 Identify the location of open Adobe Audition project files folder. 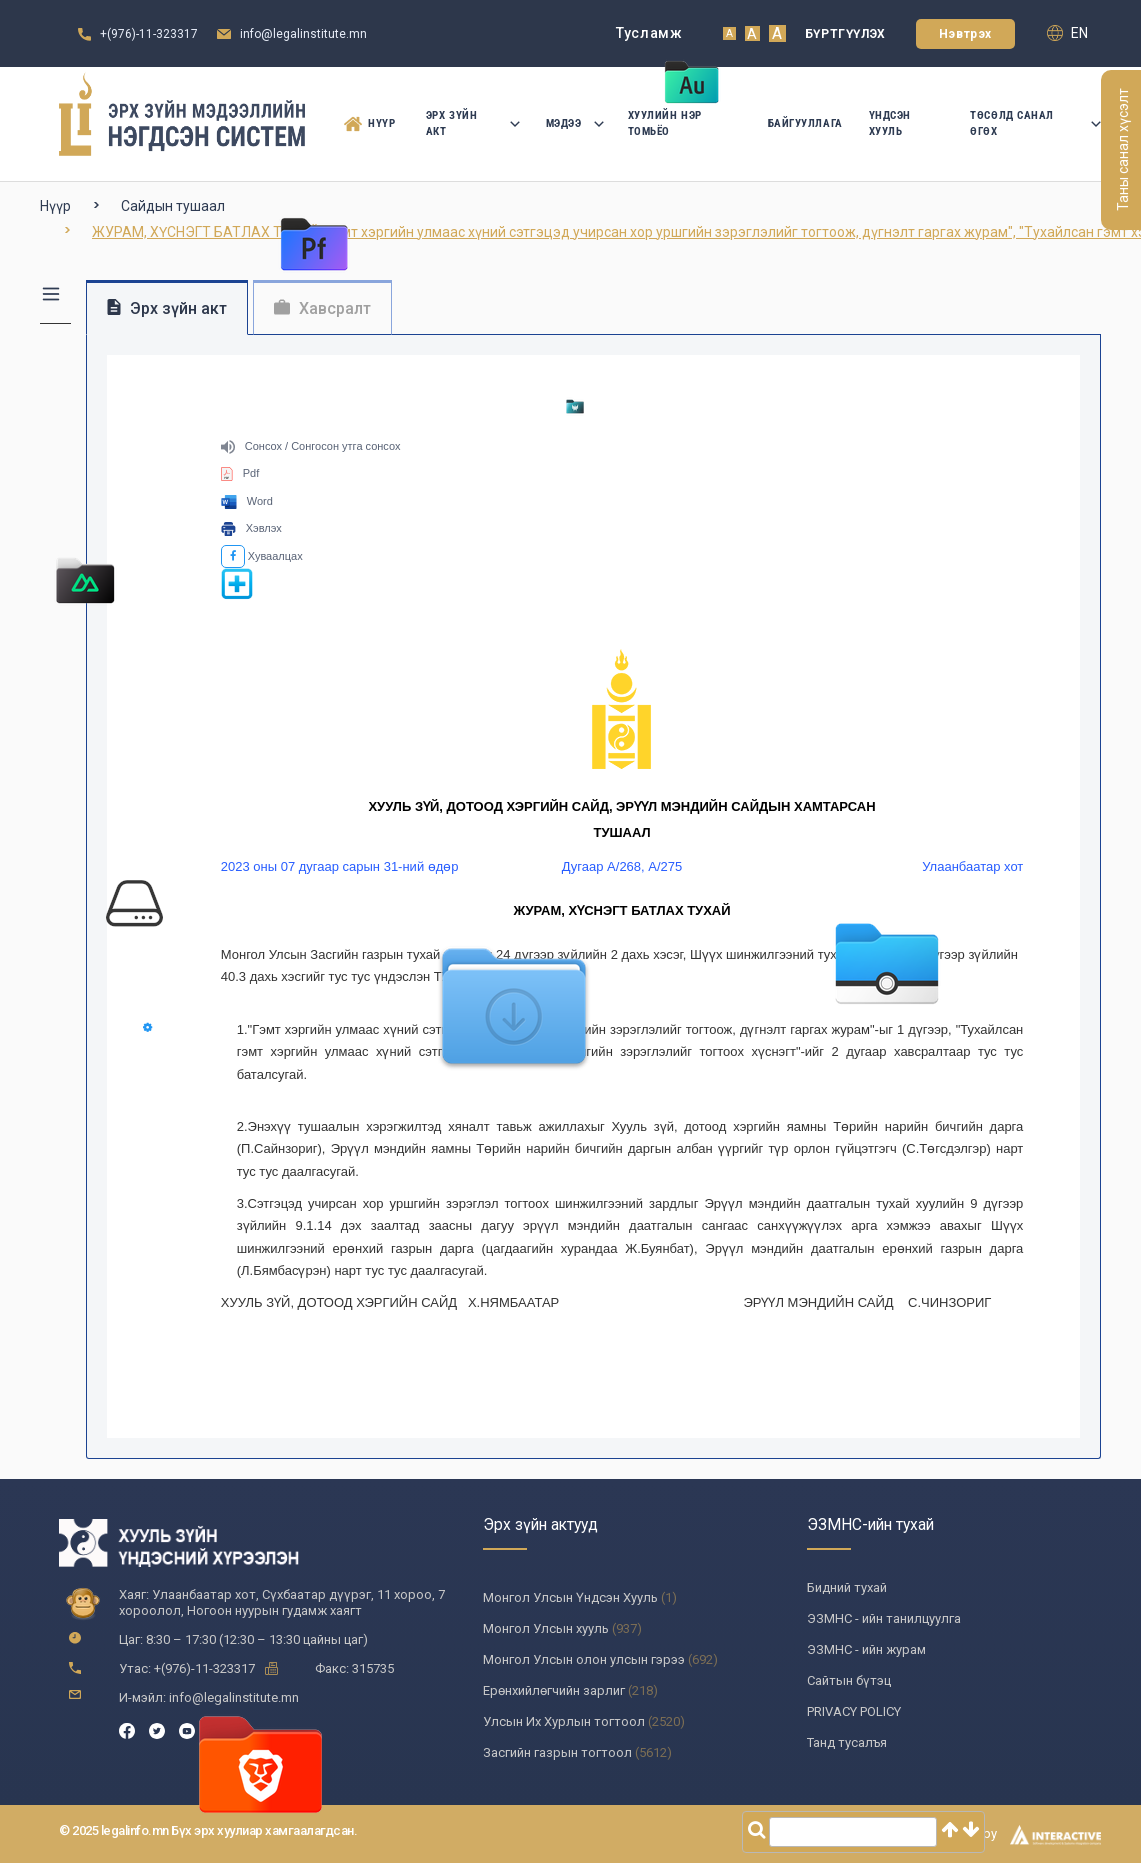
(691, 83).